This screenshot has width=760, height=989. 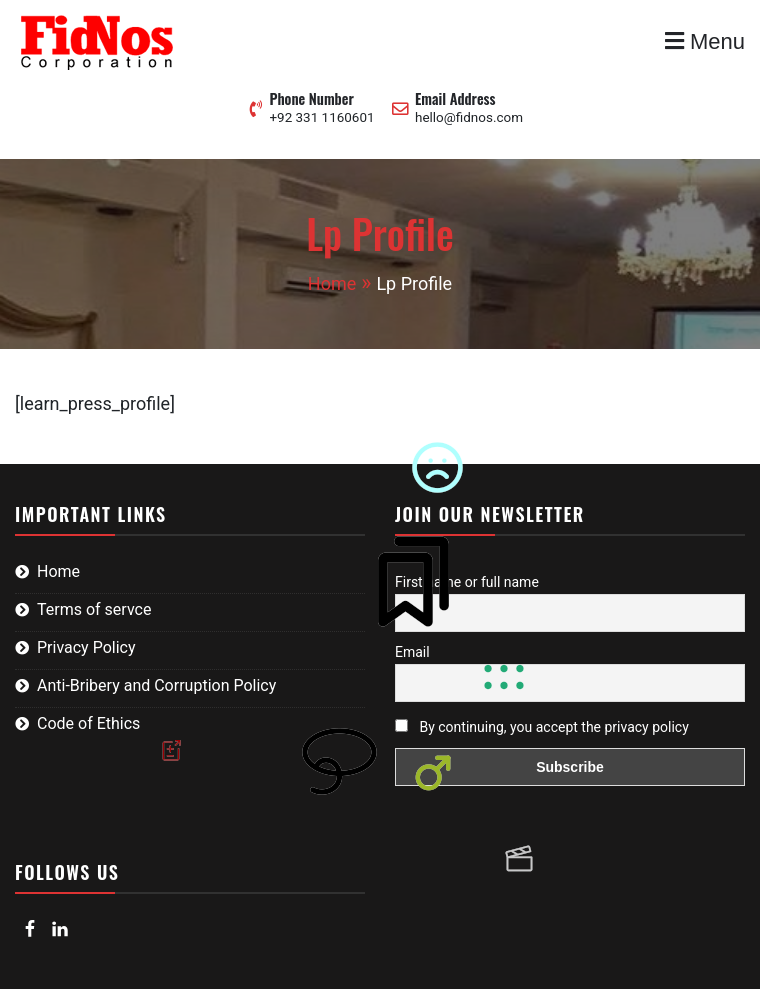 What do you see at coordinates (339, 757) in the screenshot?
I see `select objects using freehand drawing` at bounding box center [339, 757].